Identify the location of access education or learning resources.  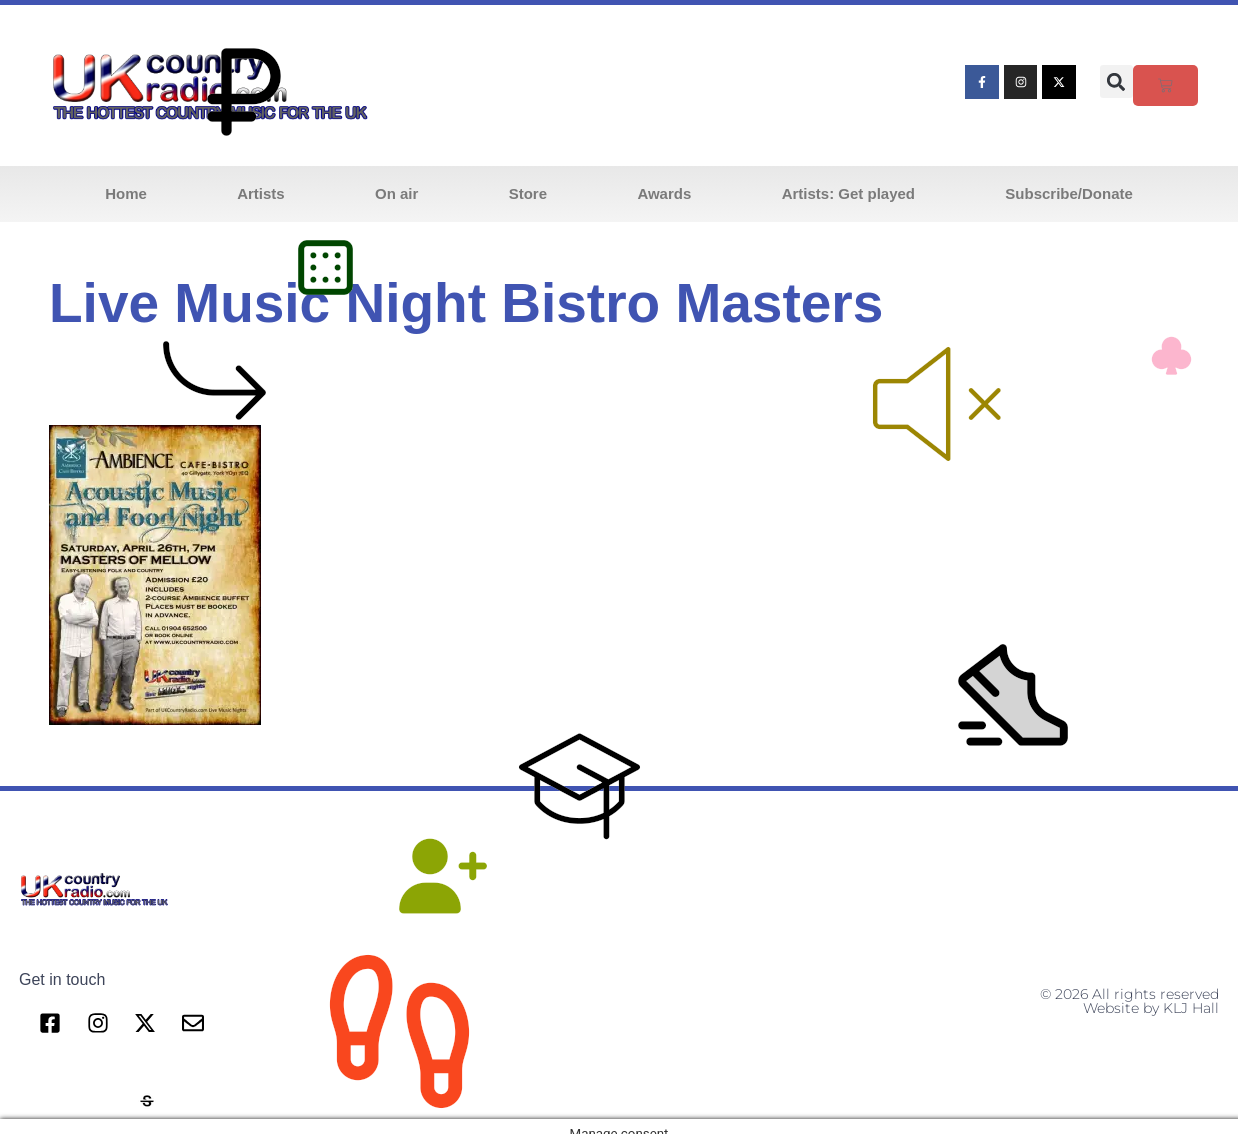
(579, 782).